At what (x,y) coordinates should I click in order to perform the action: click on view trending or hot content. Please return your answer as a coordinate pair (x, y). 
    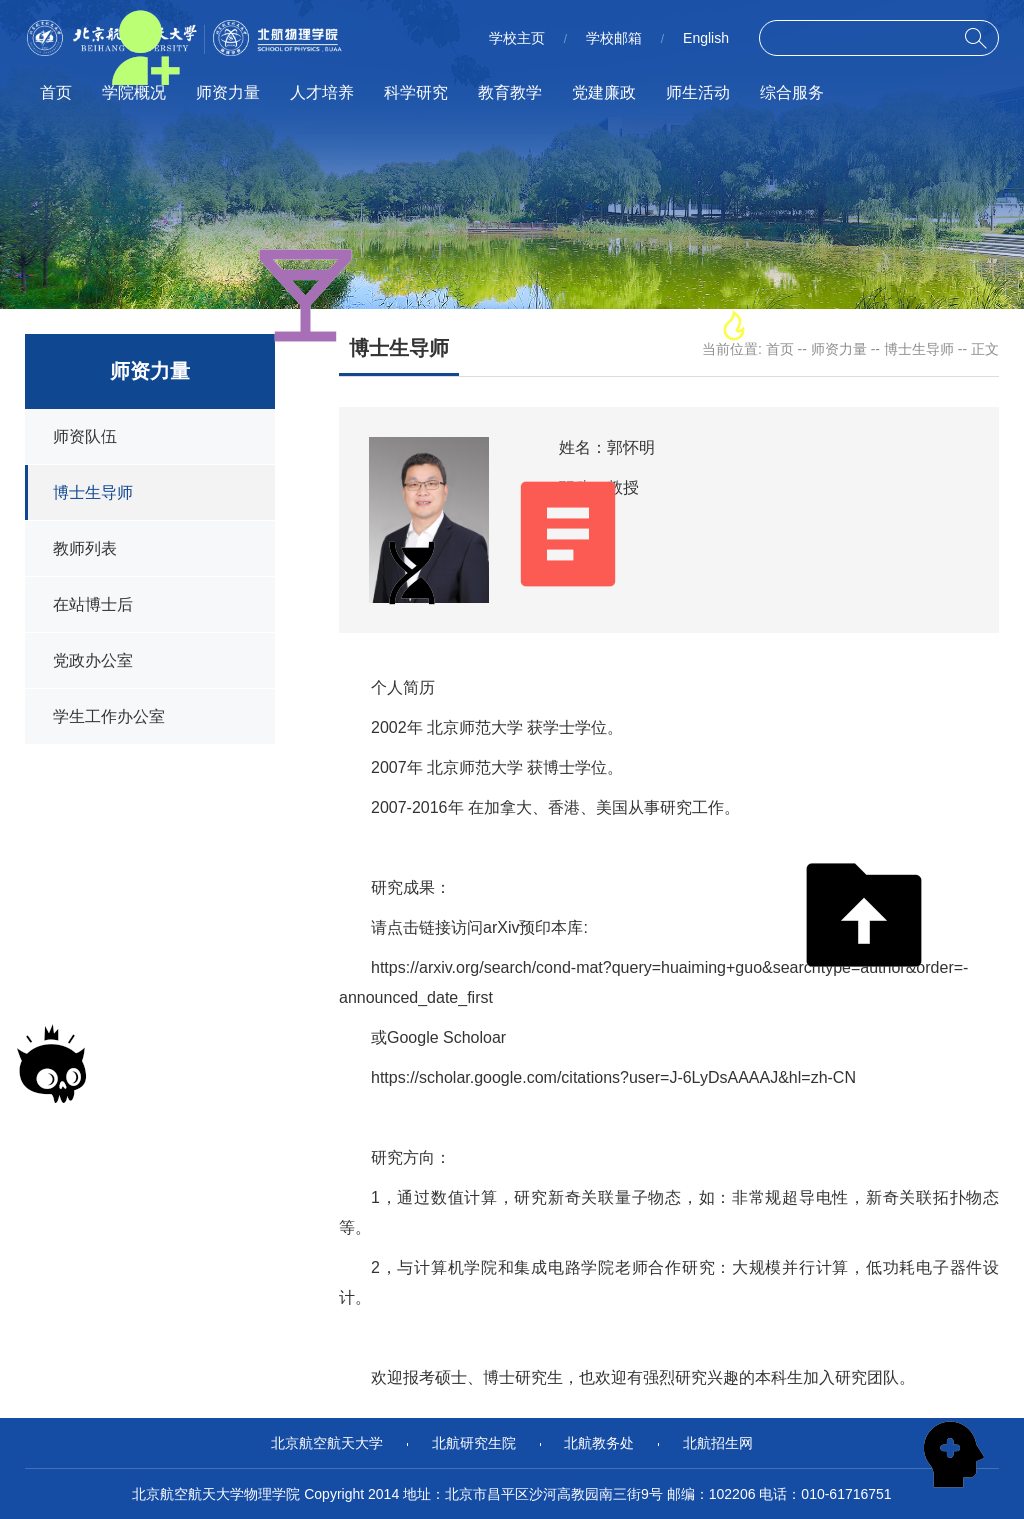
    Looking at the image, I should click on (734, 325).